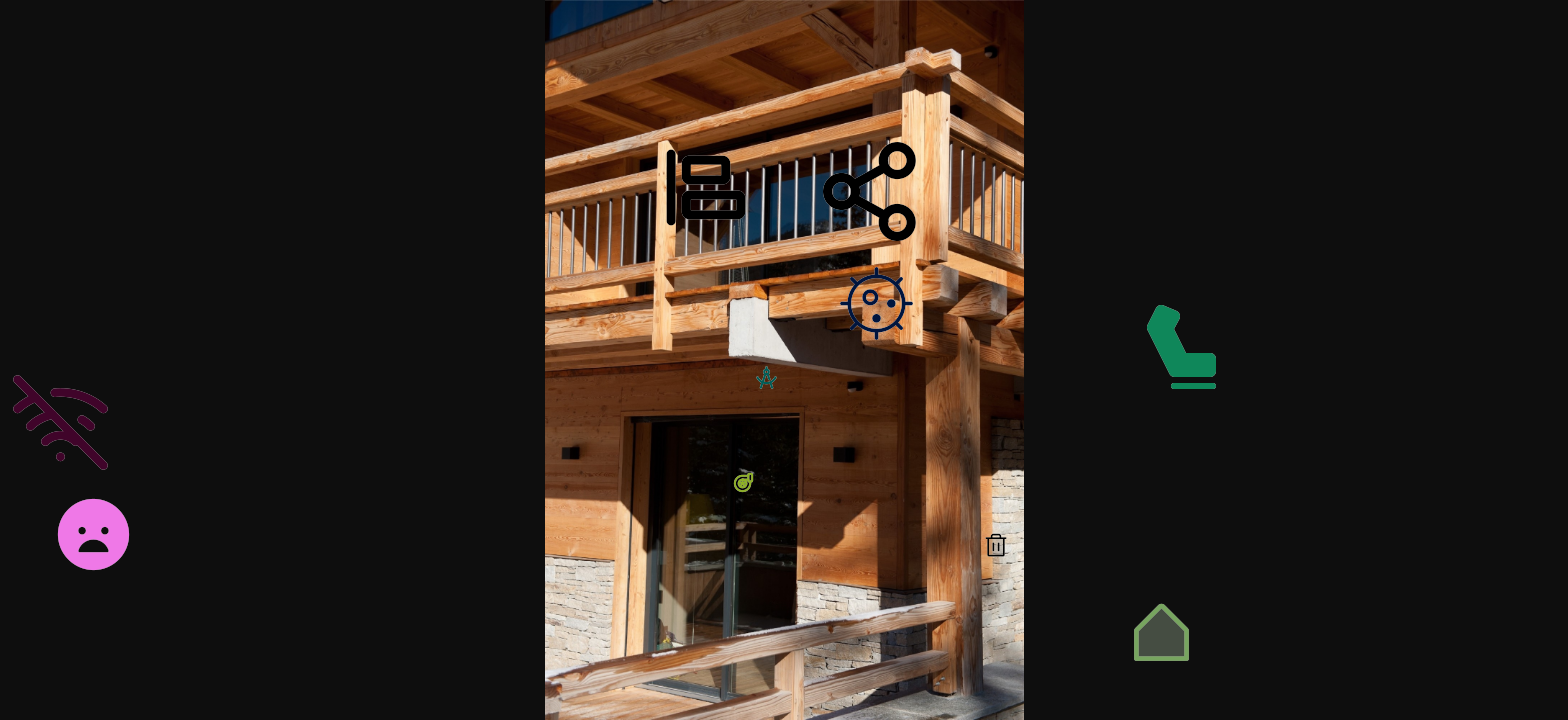 This screenshot has width=1568, height=720. I want to click on share content to other apps or platforms, so click(872, 191).